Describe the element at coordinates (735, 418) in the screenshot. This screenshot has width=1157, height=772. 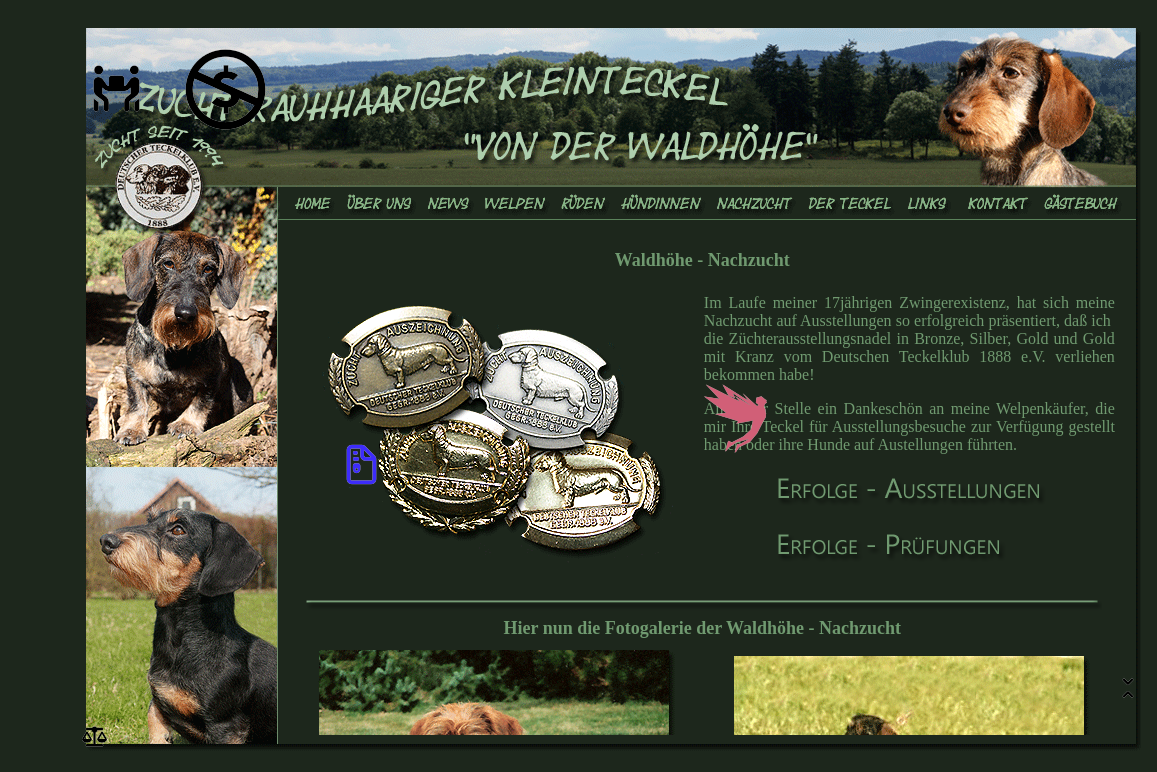
I see `studiovinari brand logo` at that location.